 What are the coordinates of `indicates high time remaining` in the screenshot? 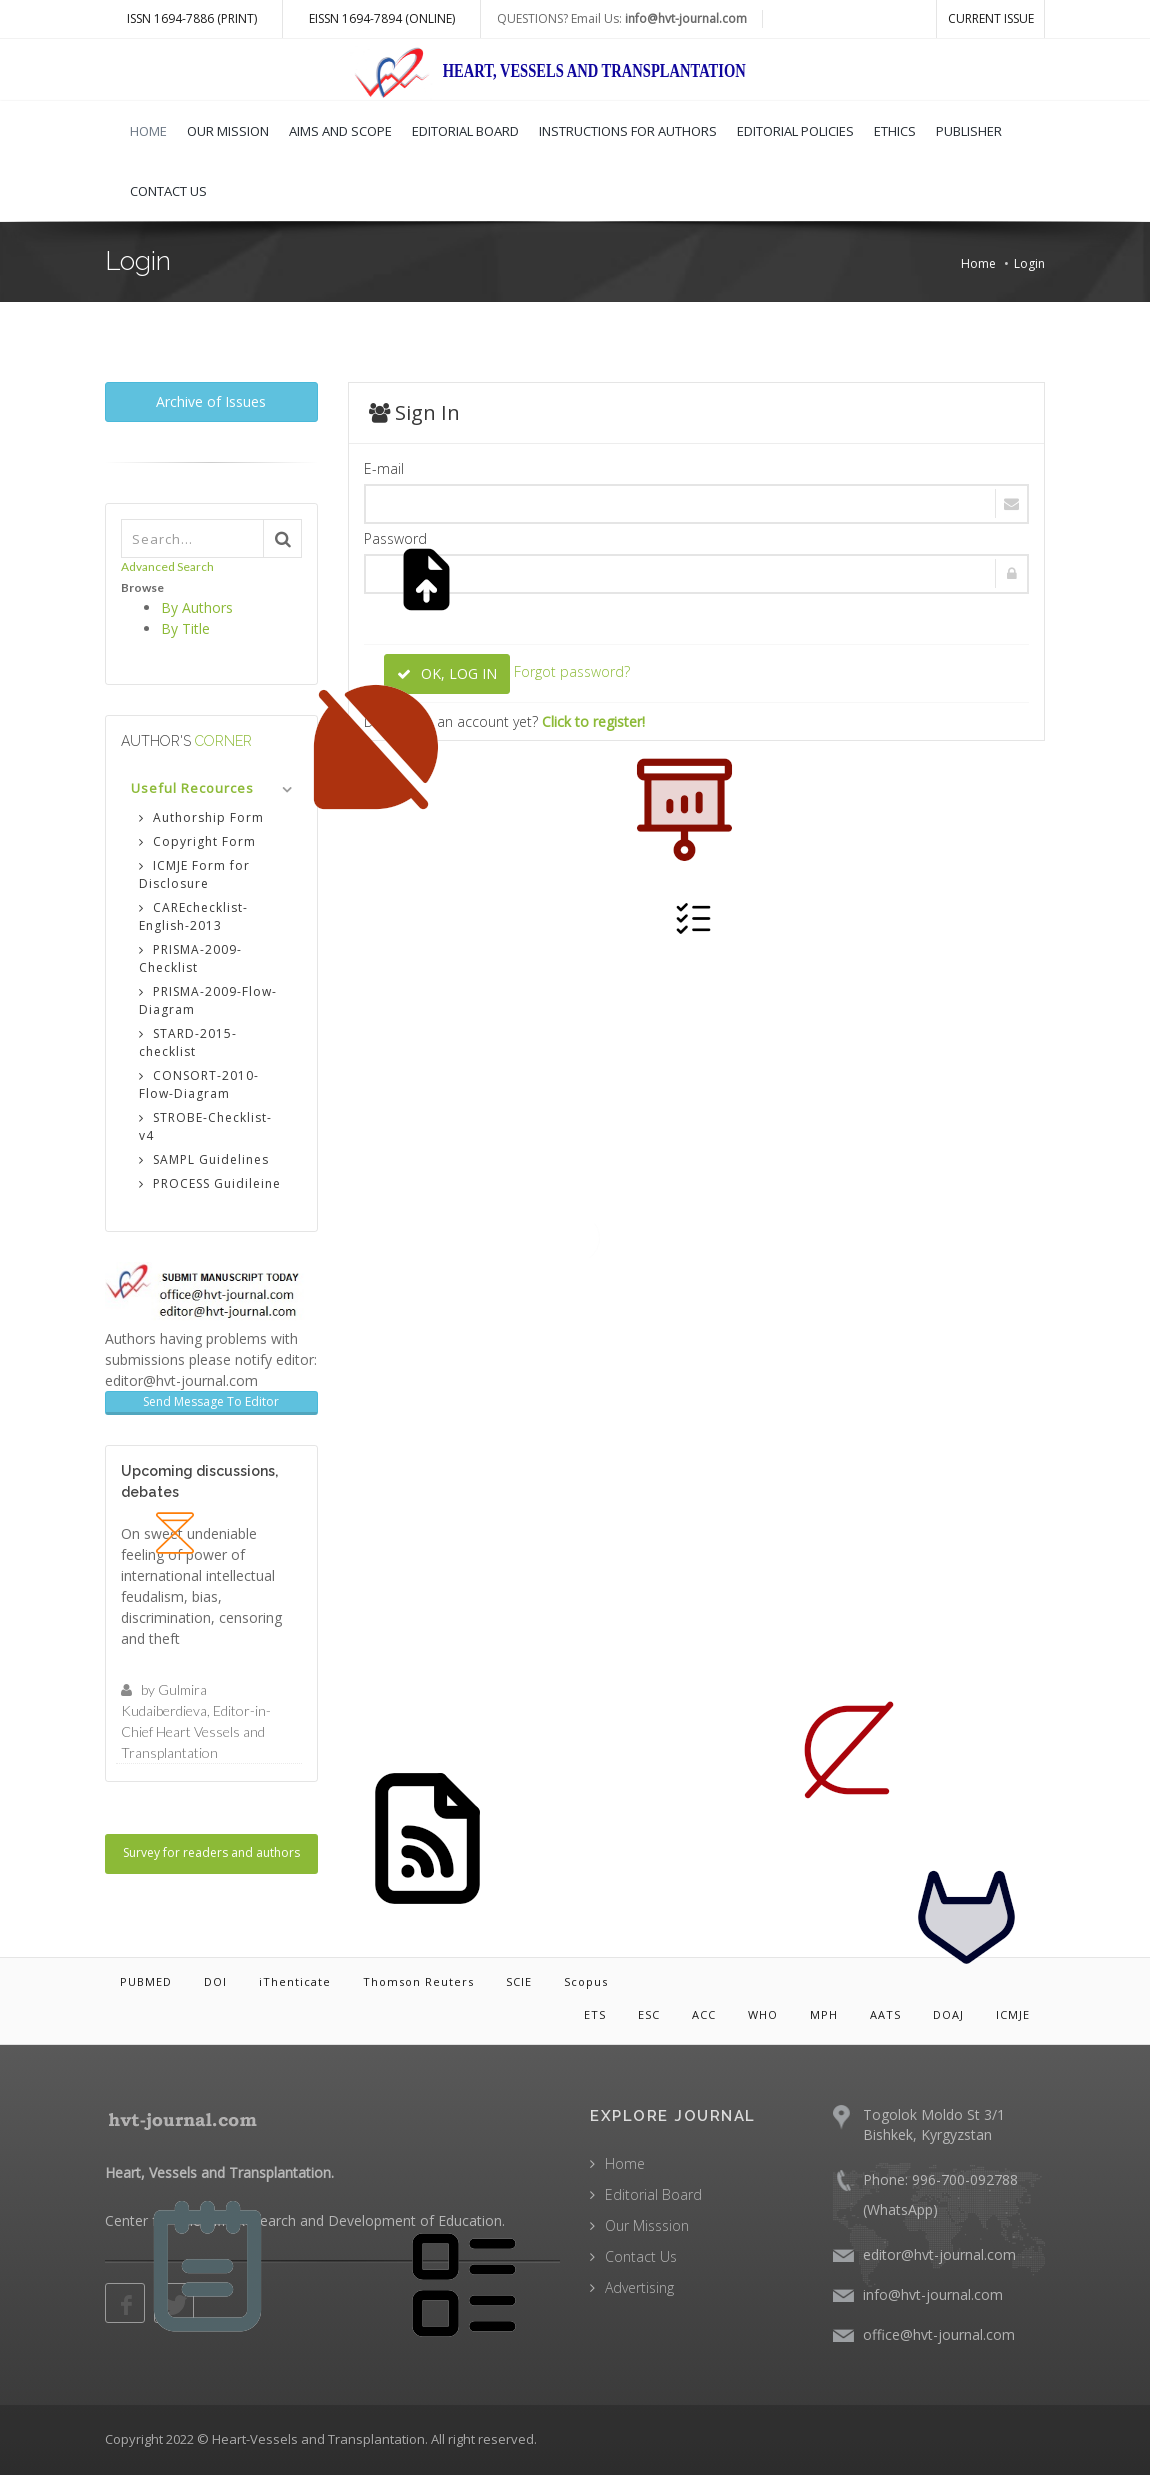 It's located at (175, 1533).